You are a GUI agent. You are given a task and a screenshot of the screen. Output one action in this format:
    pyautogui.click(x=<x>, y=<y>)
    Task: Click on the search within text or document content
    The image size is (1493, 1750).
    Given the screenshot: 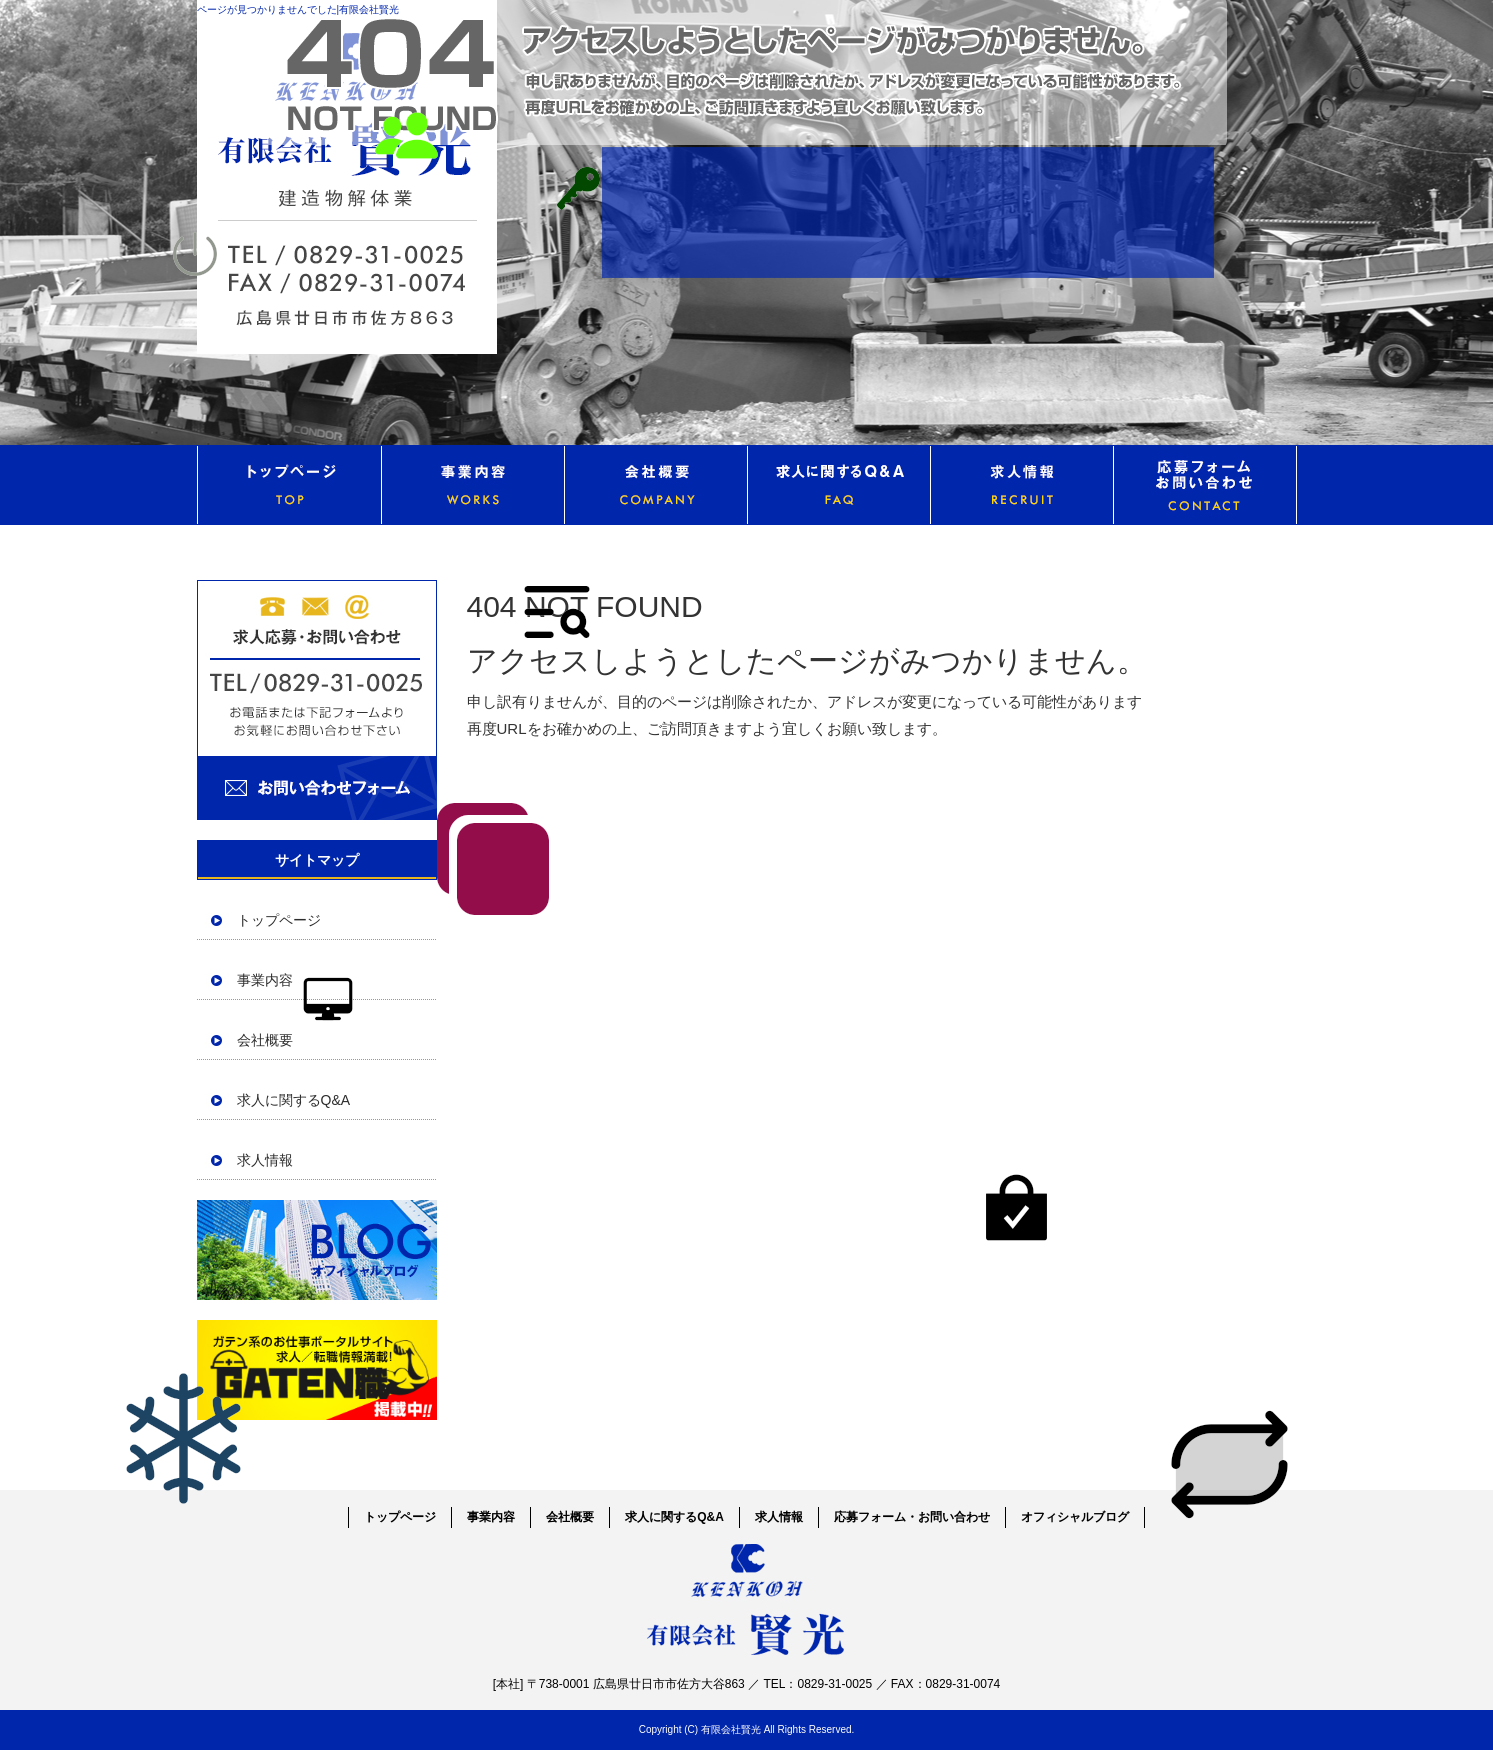 What is the action you would take?
    pyautogui.click(x=557, y=612)
    